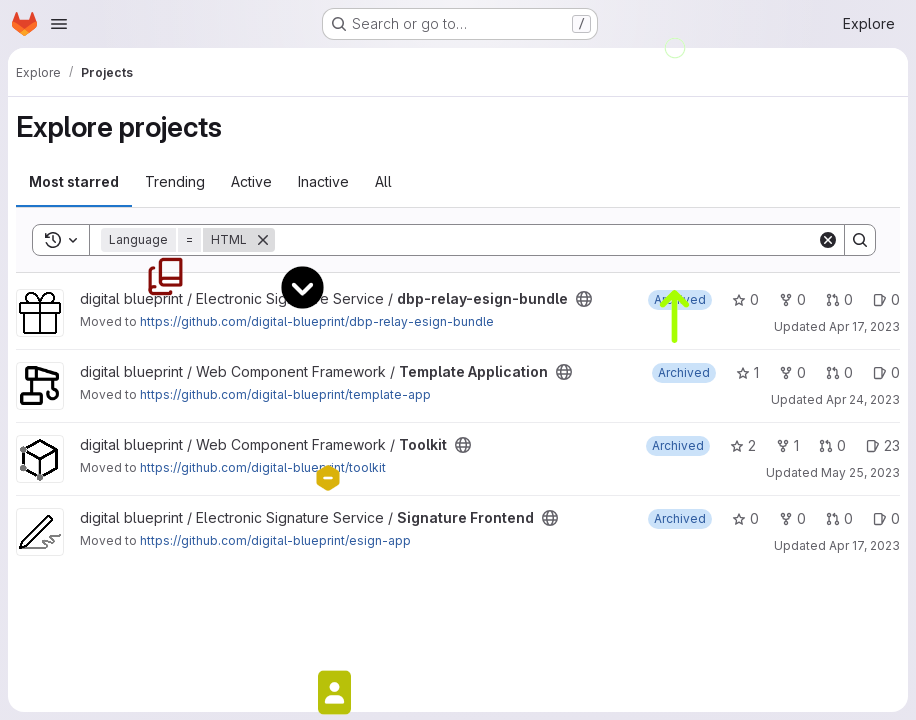 The width and height of the screenshot is (916, 720). What do you see at coordinates (165, 276) in the screenshot?
I see `duplicate or copy a book/document` at bounding box center [165, 276].